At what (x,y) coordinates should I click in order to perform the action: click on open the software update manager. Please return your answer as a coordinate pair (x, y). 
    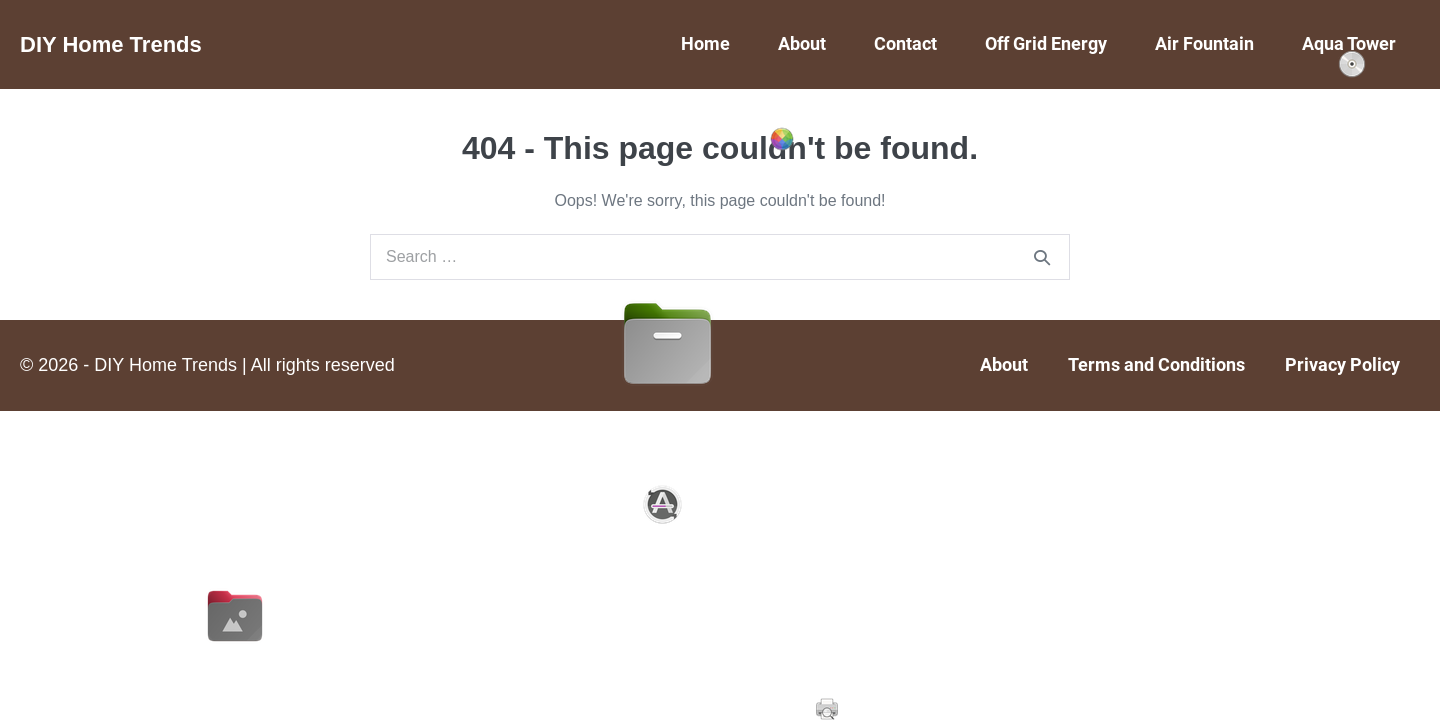
    Looking at the image, I should click on (662, 504).